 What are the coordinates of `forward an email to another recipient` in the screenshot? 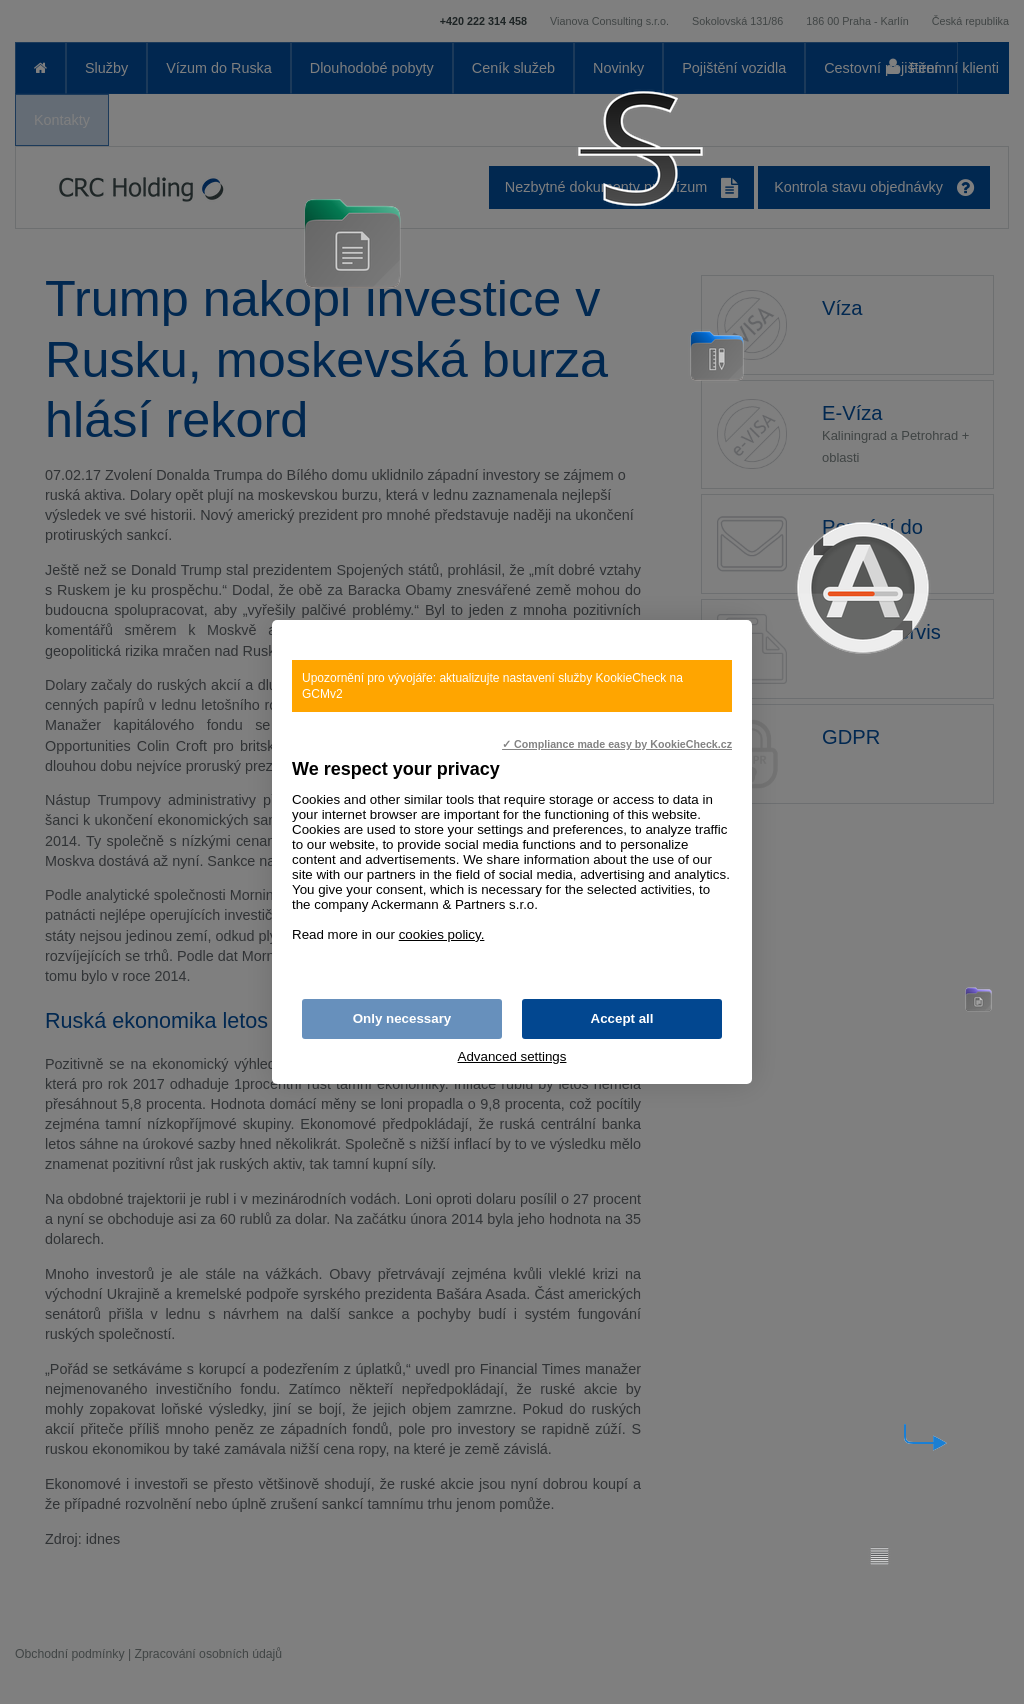 It's located at (926, 1434).